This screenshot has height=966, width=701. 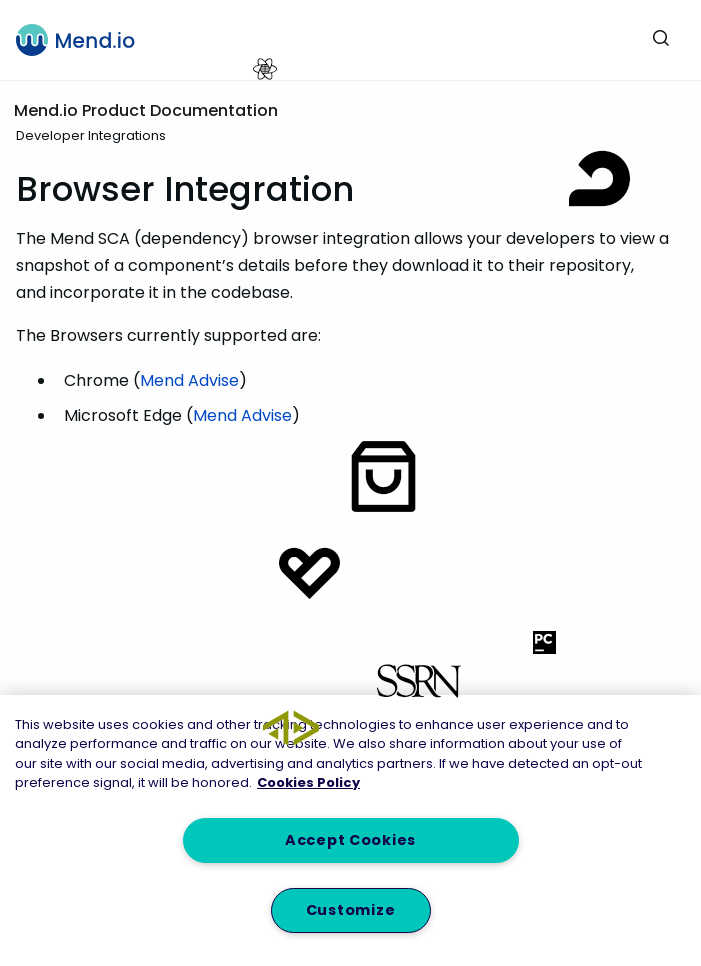 I want to click on access AdRoll advertising platform, so click(x=599, y=178).